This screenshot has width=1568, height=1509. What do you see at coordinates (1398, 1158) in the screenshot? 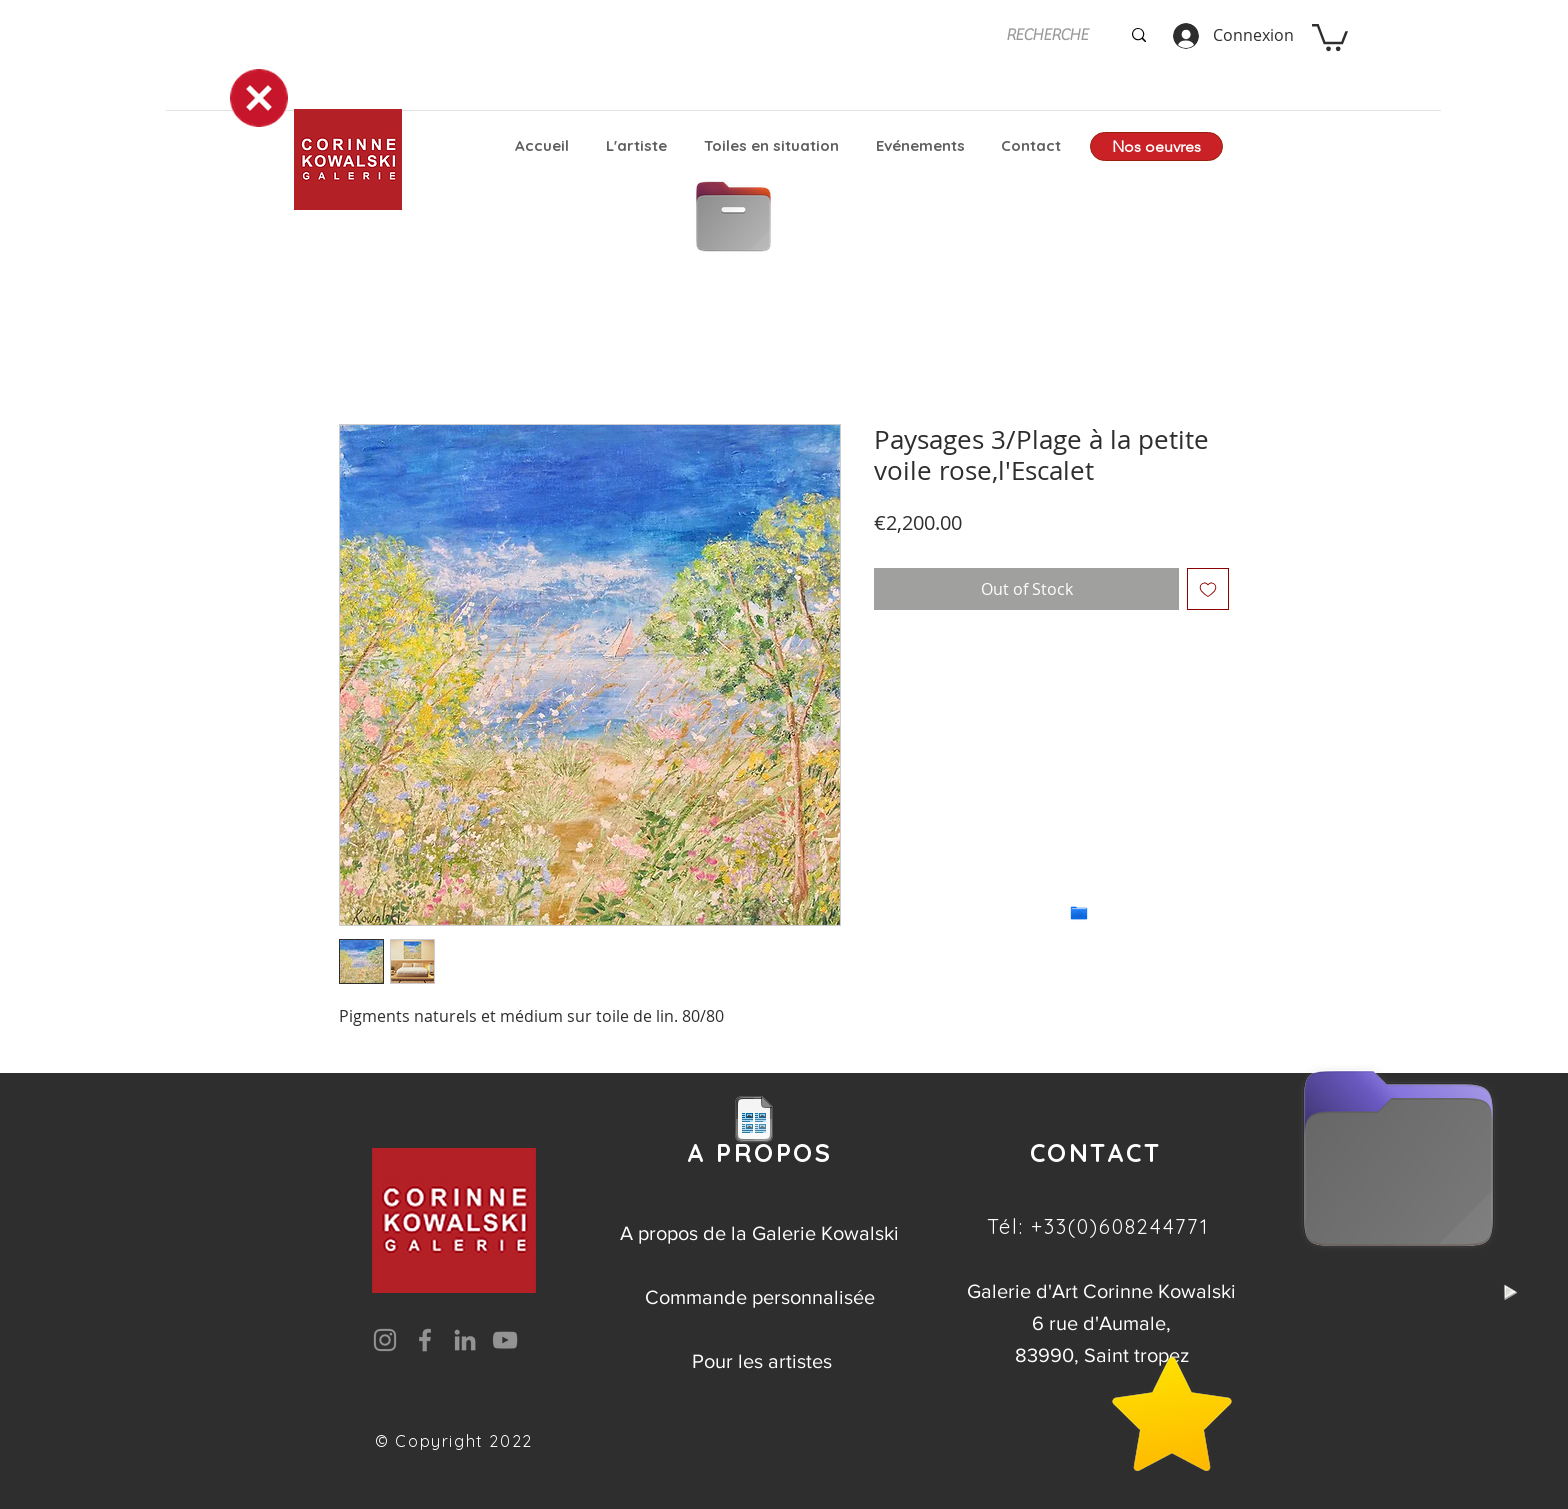
I see `open folder to view contents` at bounding box center [1398, 1158].